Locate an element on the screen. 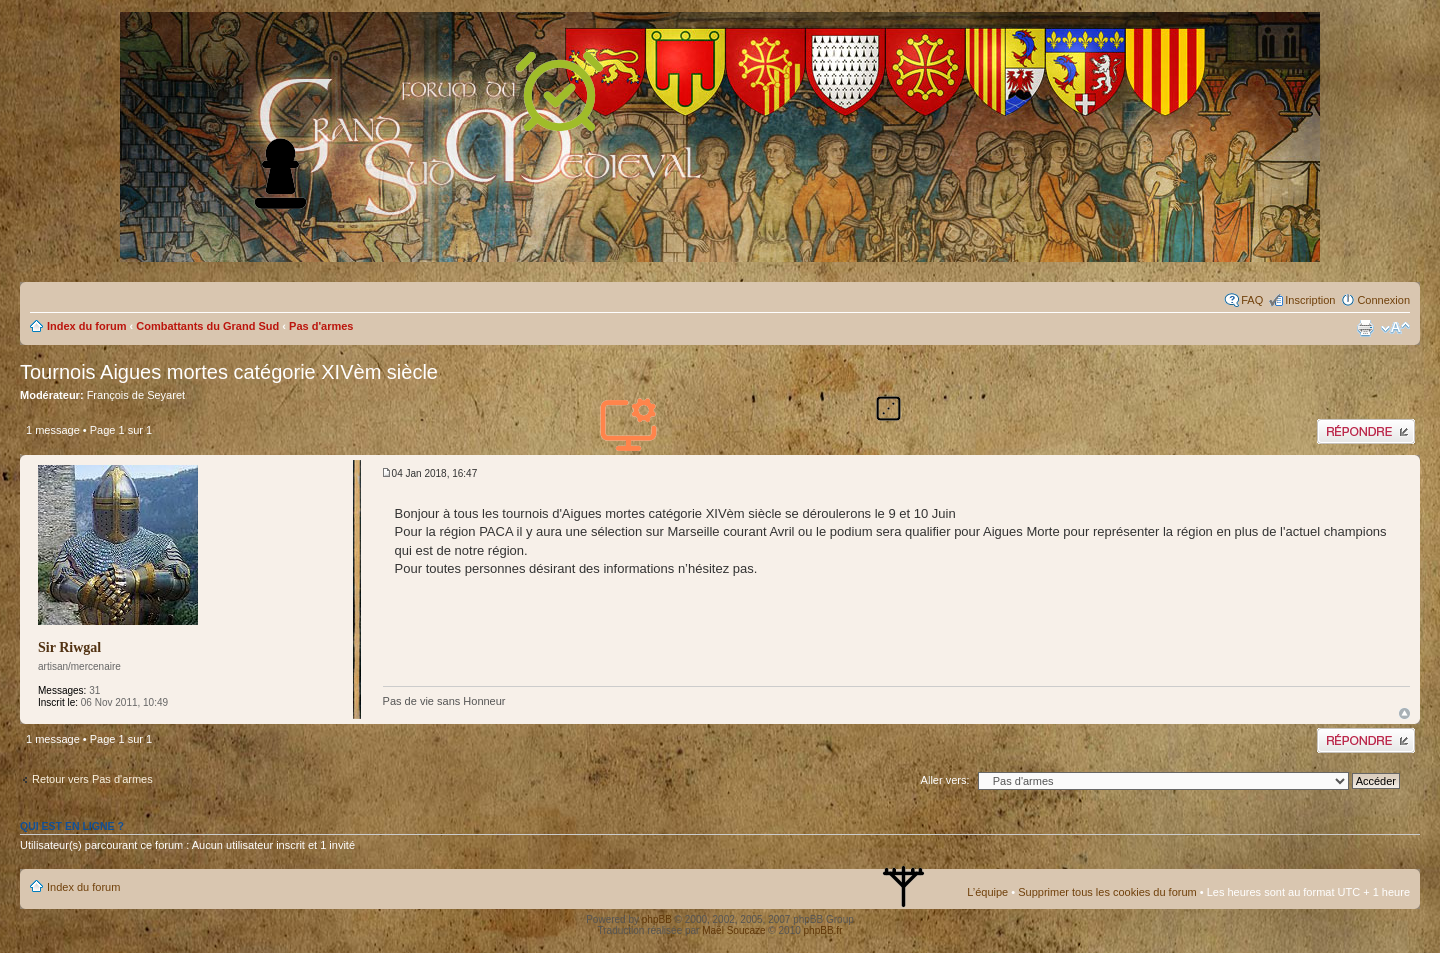 This screenshot has width=1440, height=953. randomize or shuffle content is located at coordinates (888, 408).